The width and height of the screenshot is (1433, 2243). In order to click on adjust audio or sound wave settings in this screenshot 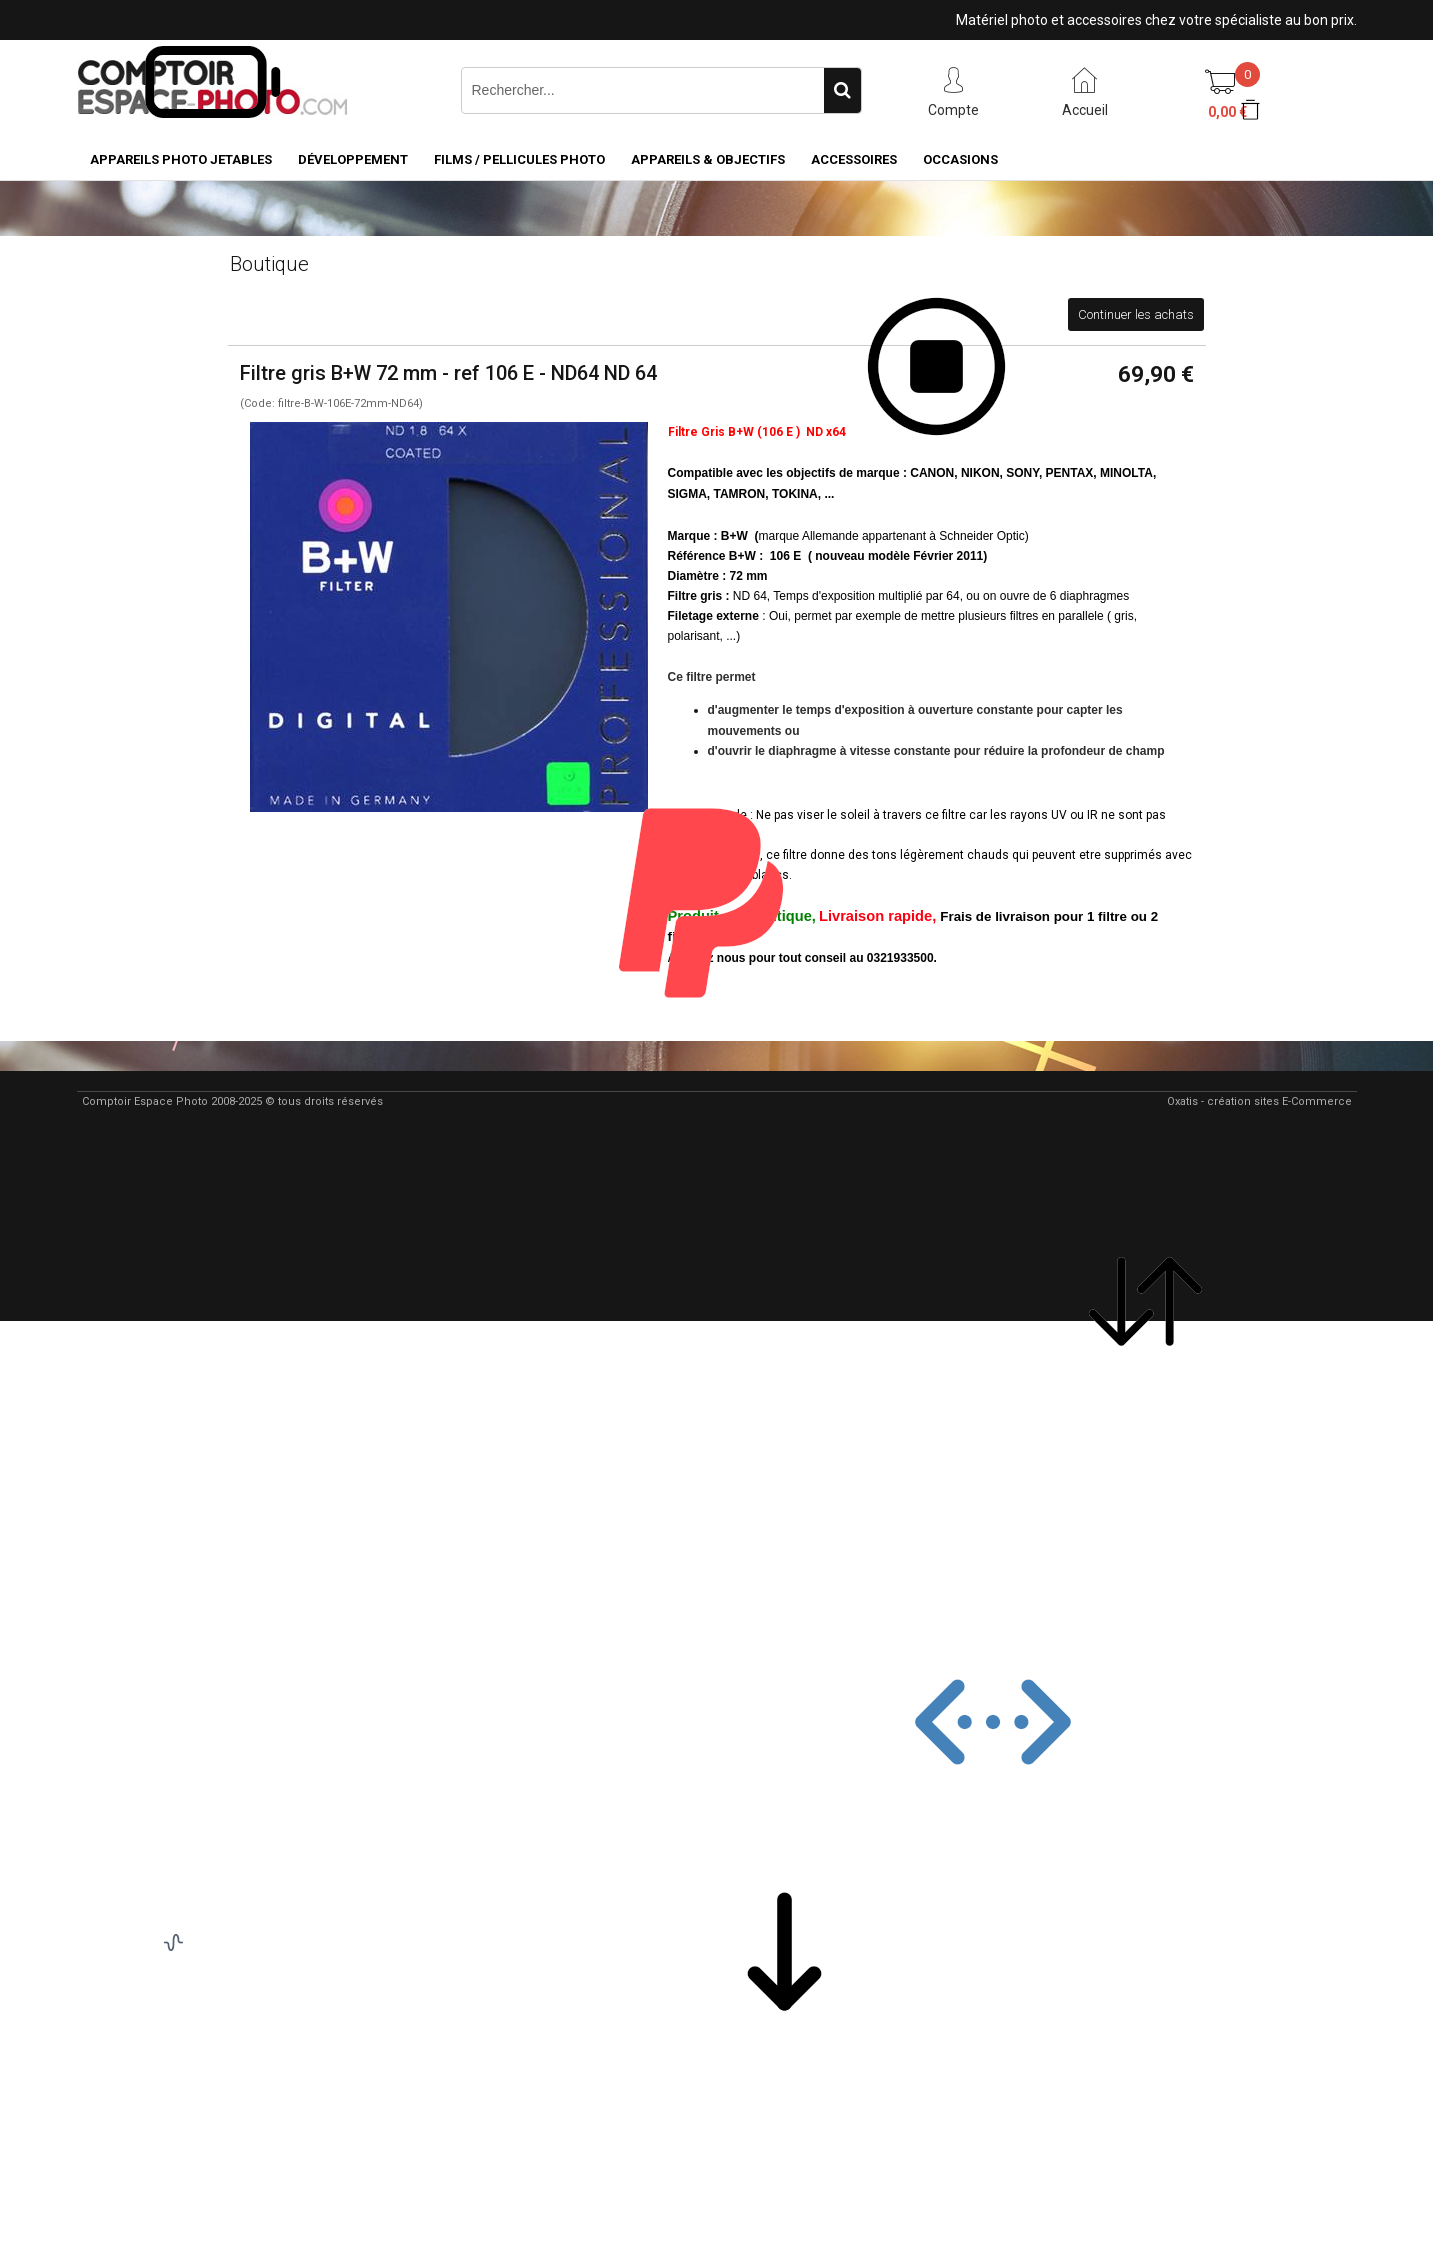, I will do `click(173, 1942)`.